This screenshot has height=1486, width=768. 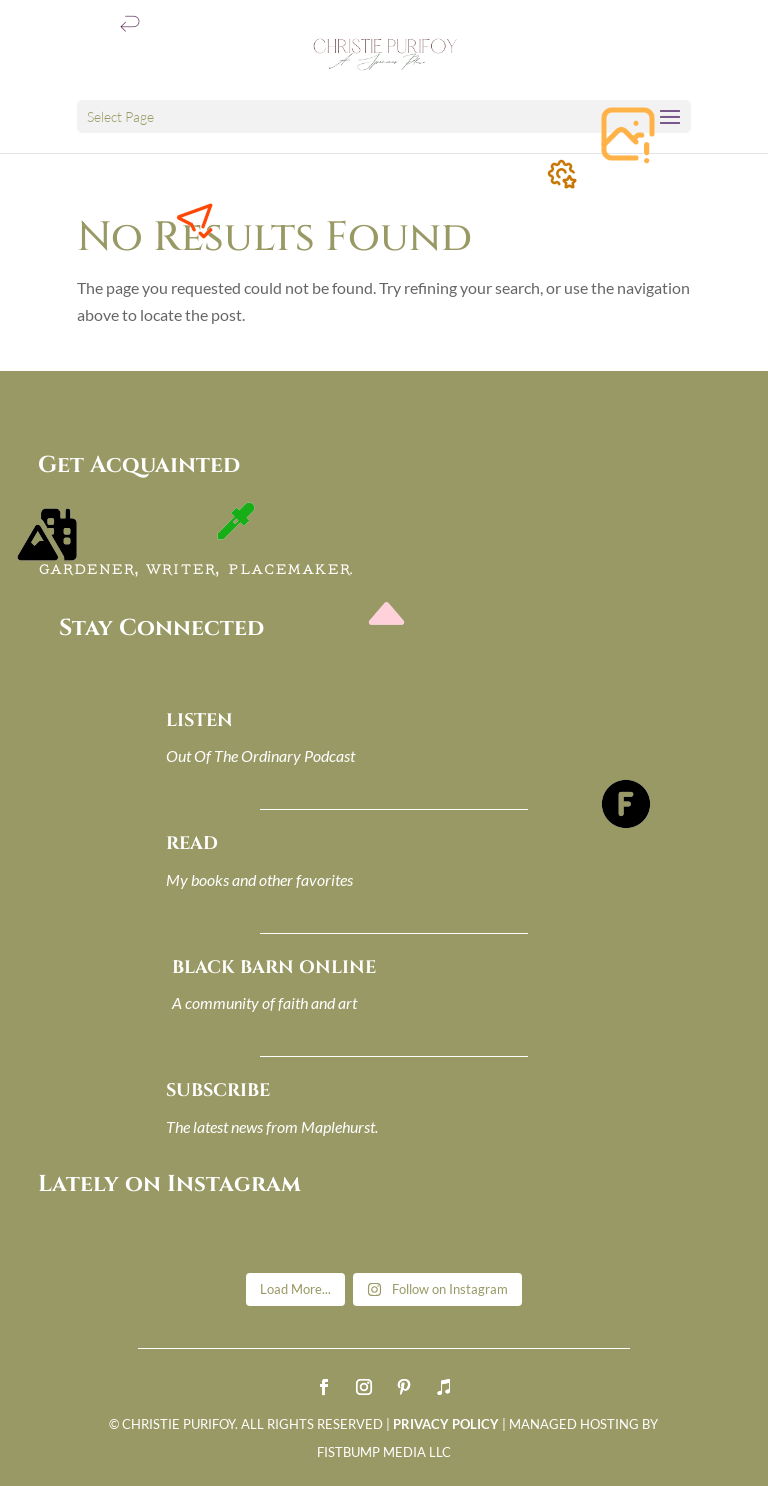 I want to click on collapse an expanded section or dropdown, so click(x=386, y=613).